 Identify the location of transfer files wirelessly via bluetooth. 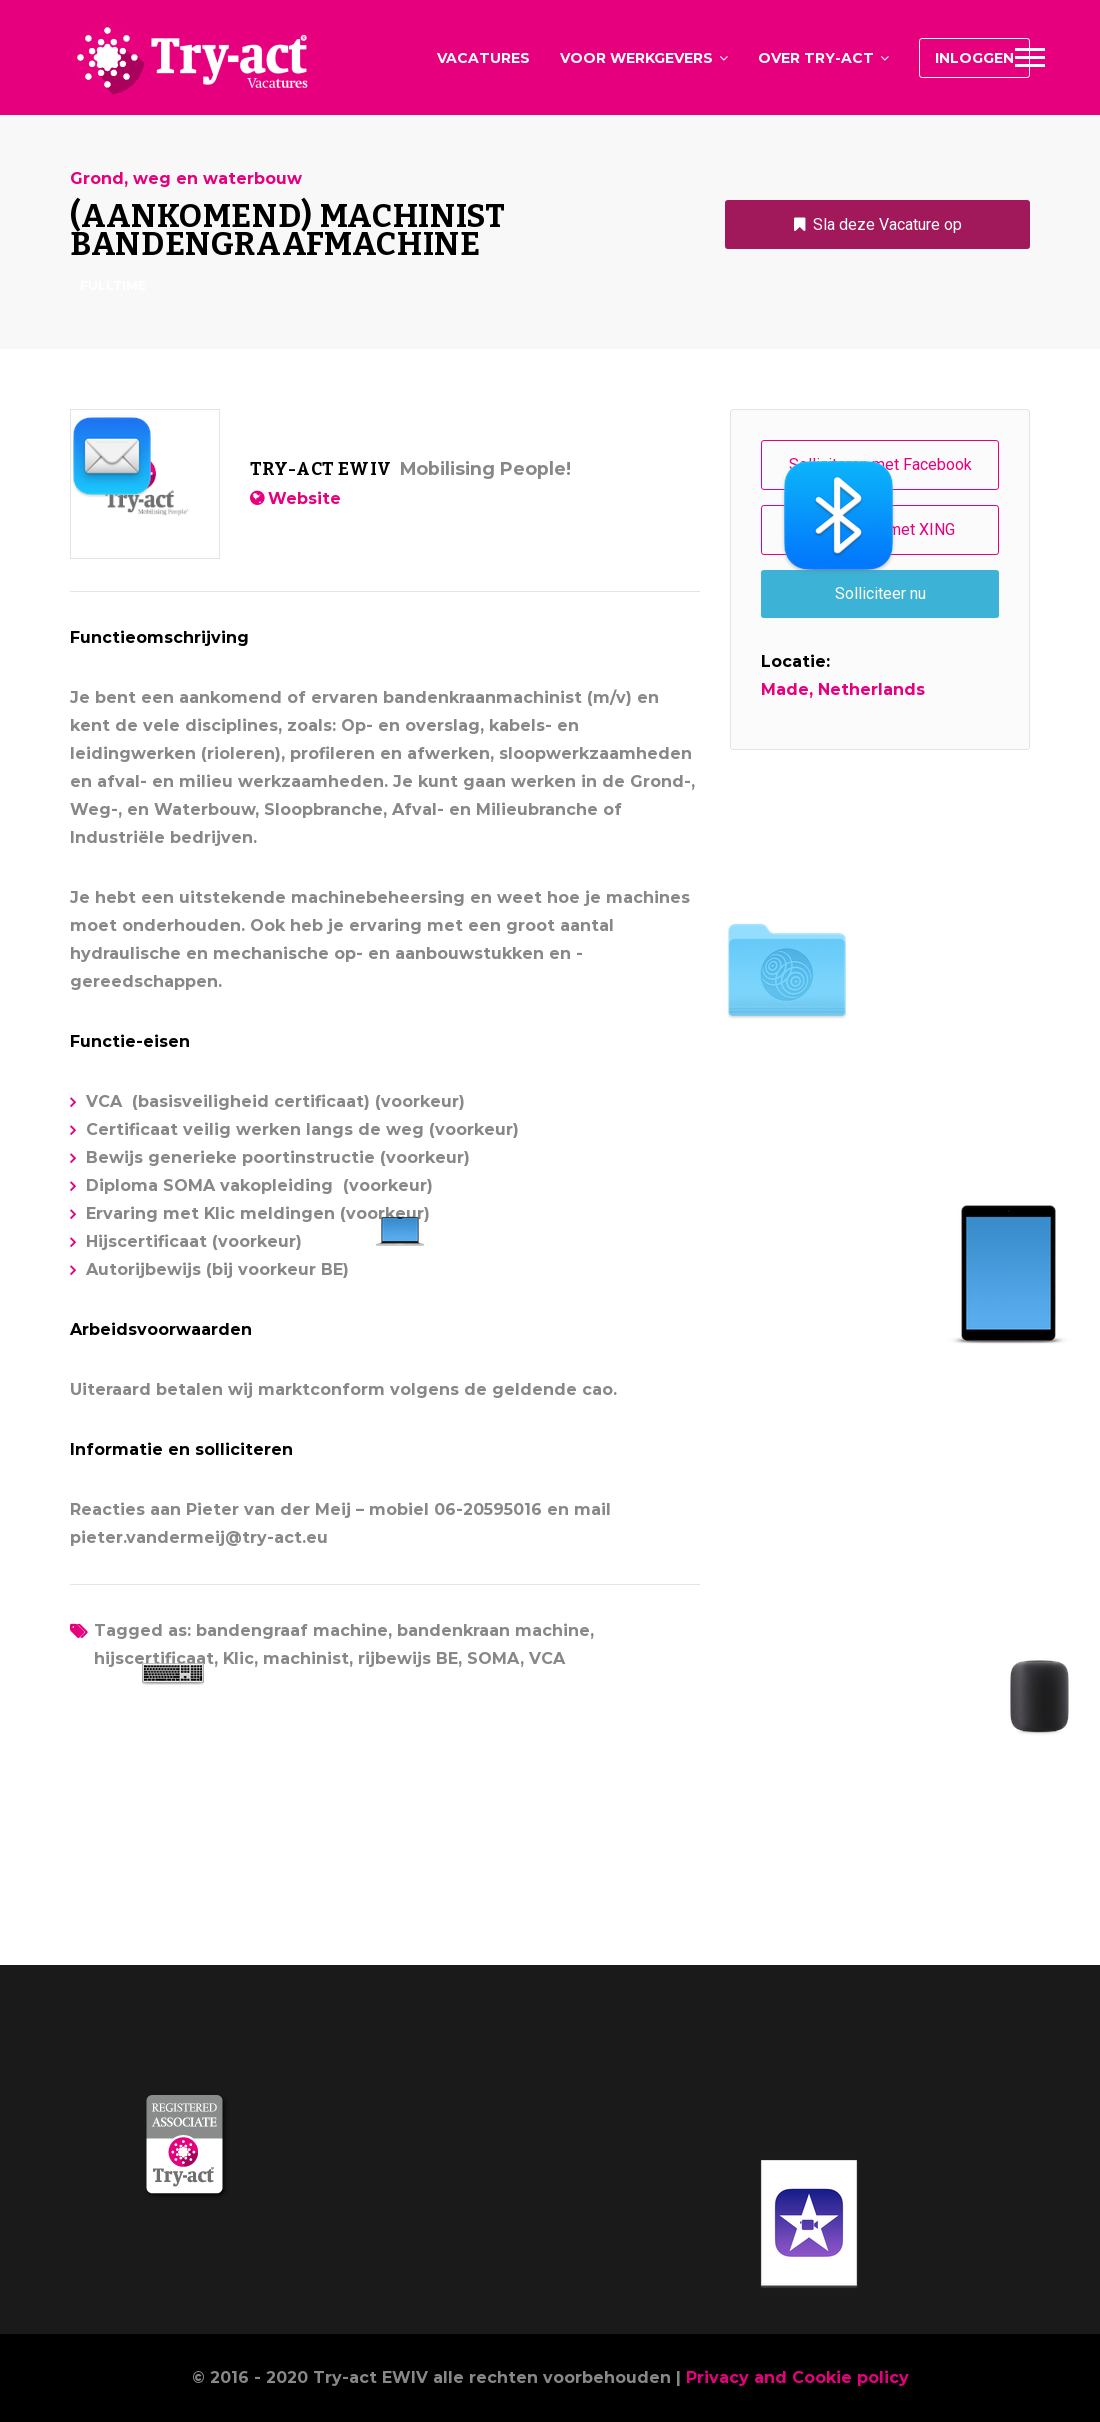
(838, 515).